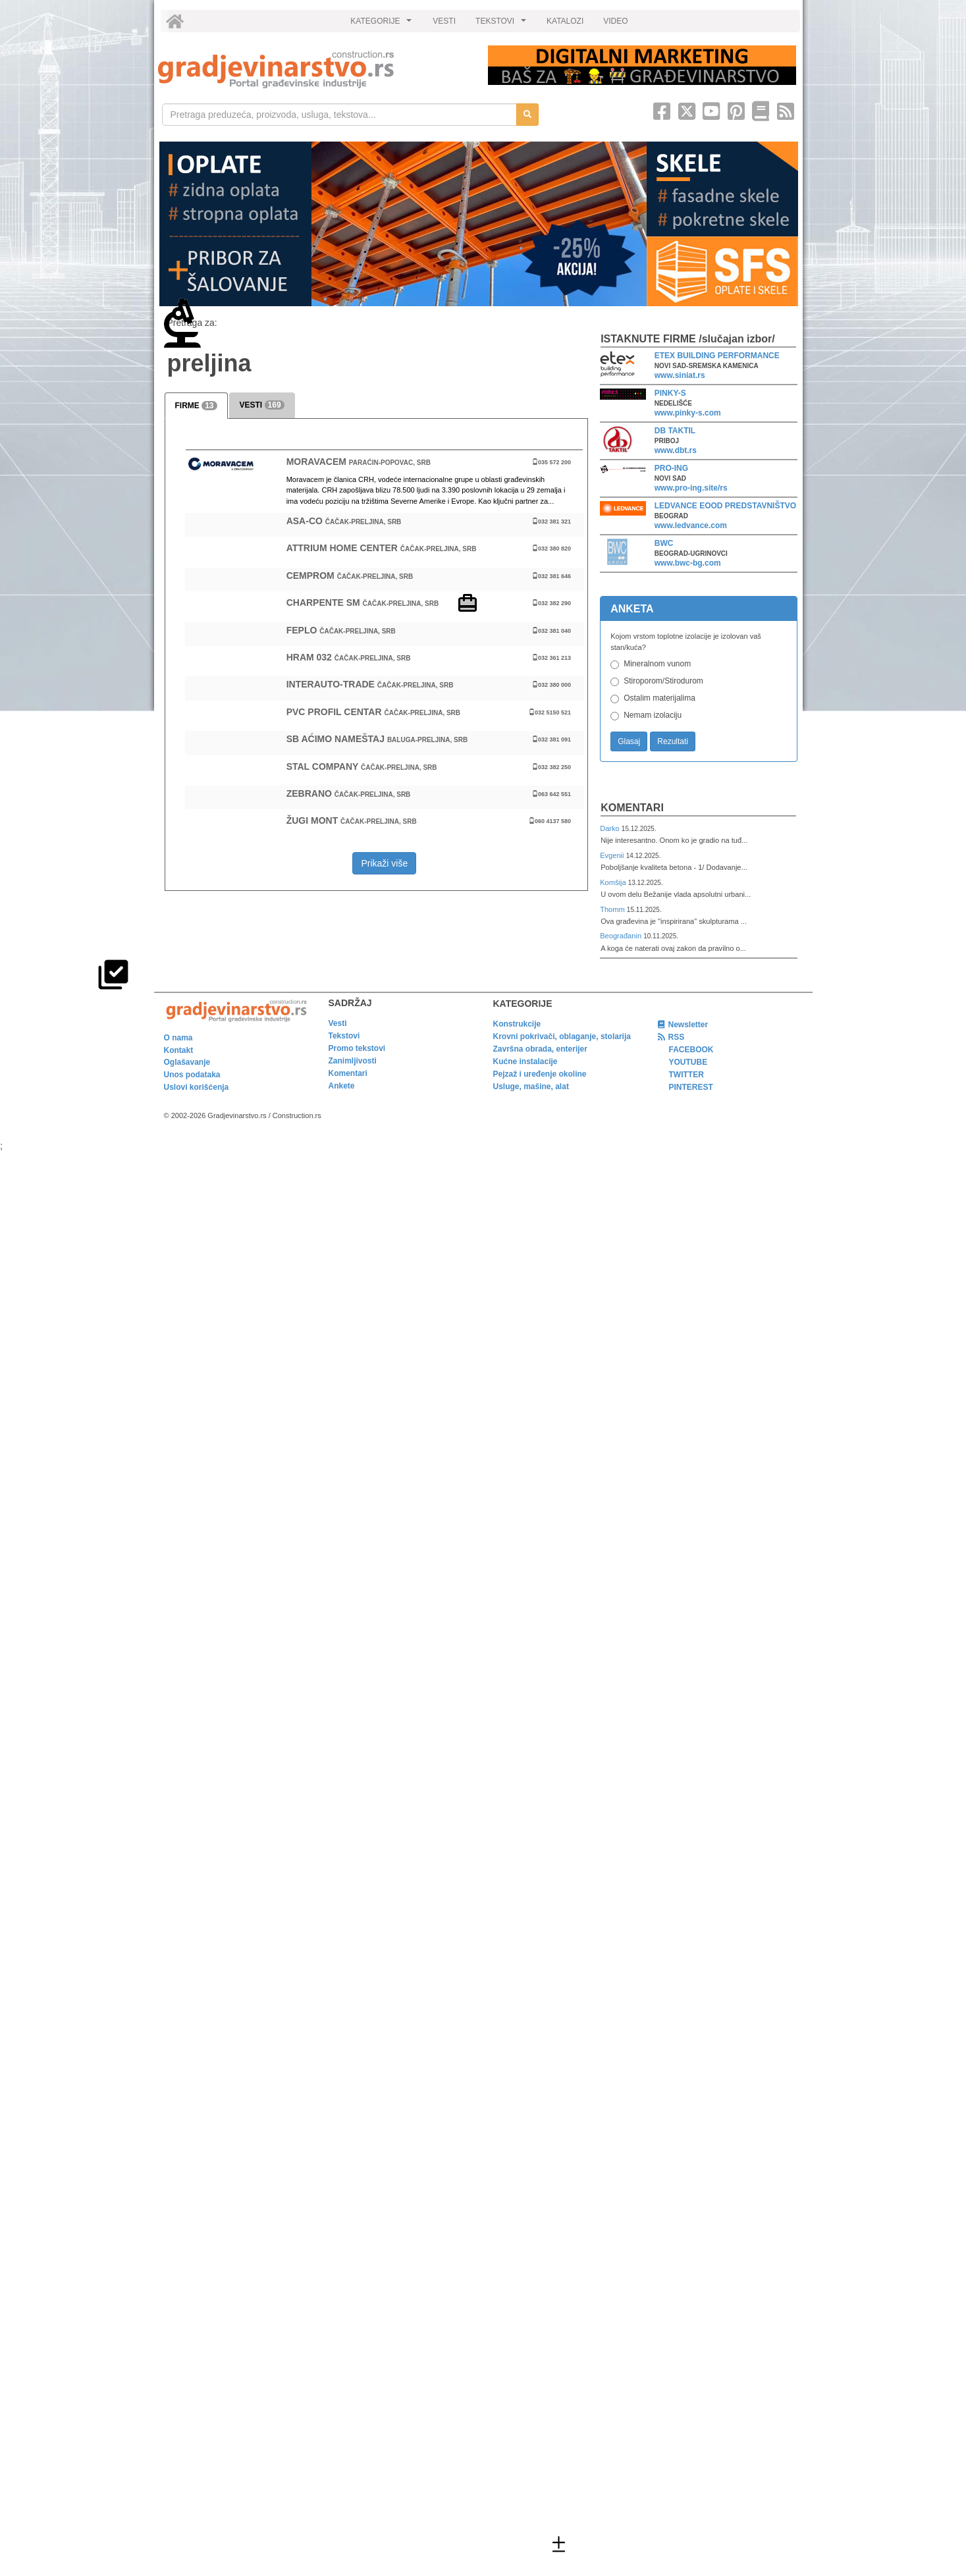  I want to click on view differences between file versions, so click(558, 2544).